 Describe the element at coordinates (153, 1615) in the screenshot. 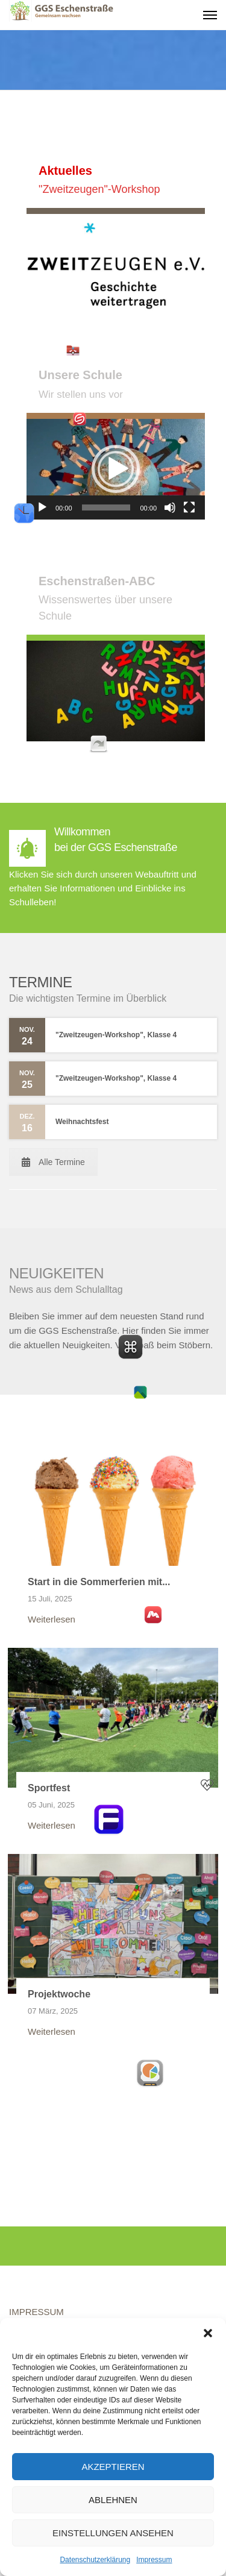

I see `open master pdf editor application` at that location.